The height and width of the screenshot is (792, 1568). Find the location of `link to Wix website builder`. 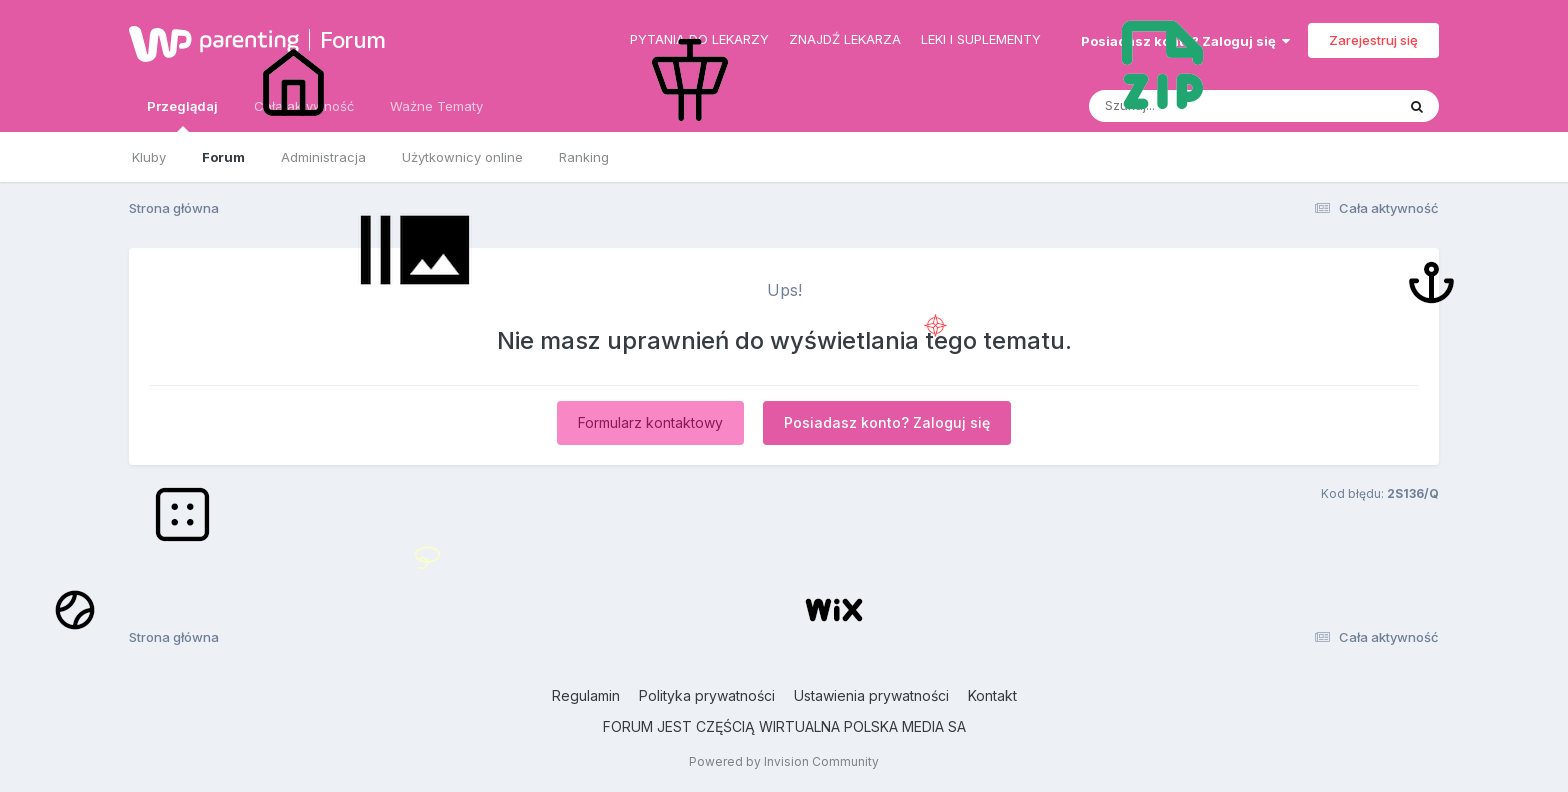

link to Wix website builder is located at coordinates (834, 610).